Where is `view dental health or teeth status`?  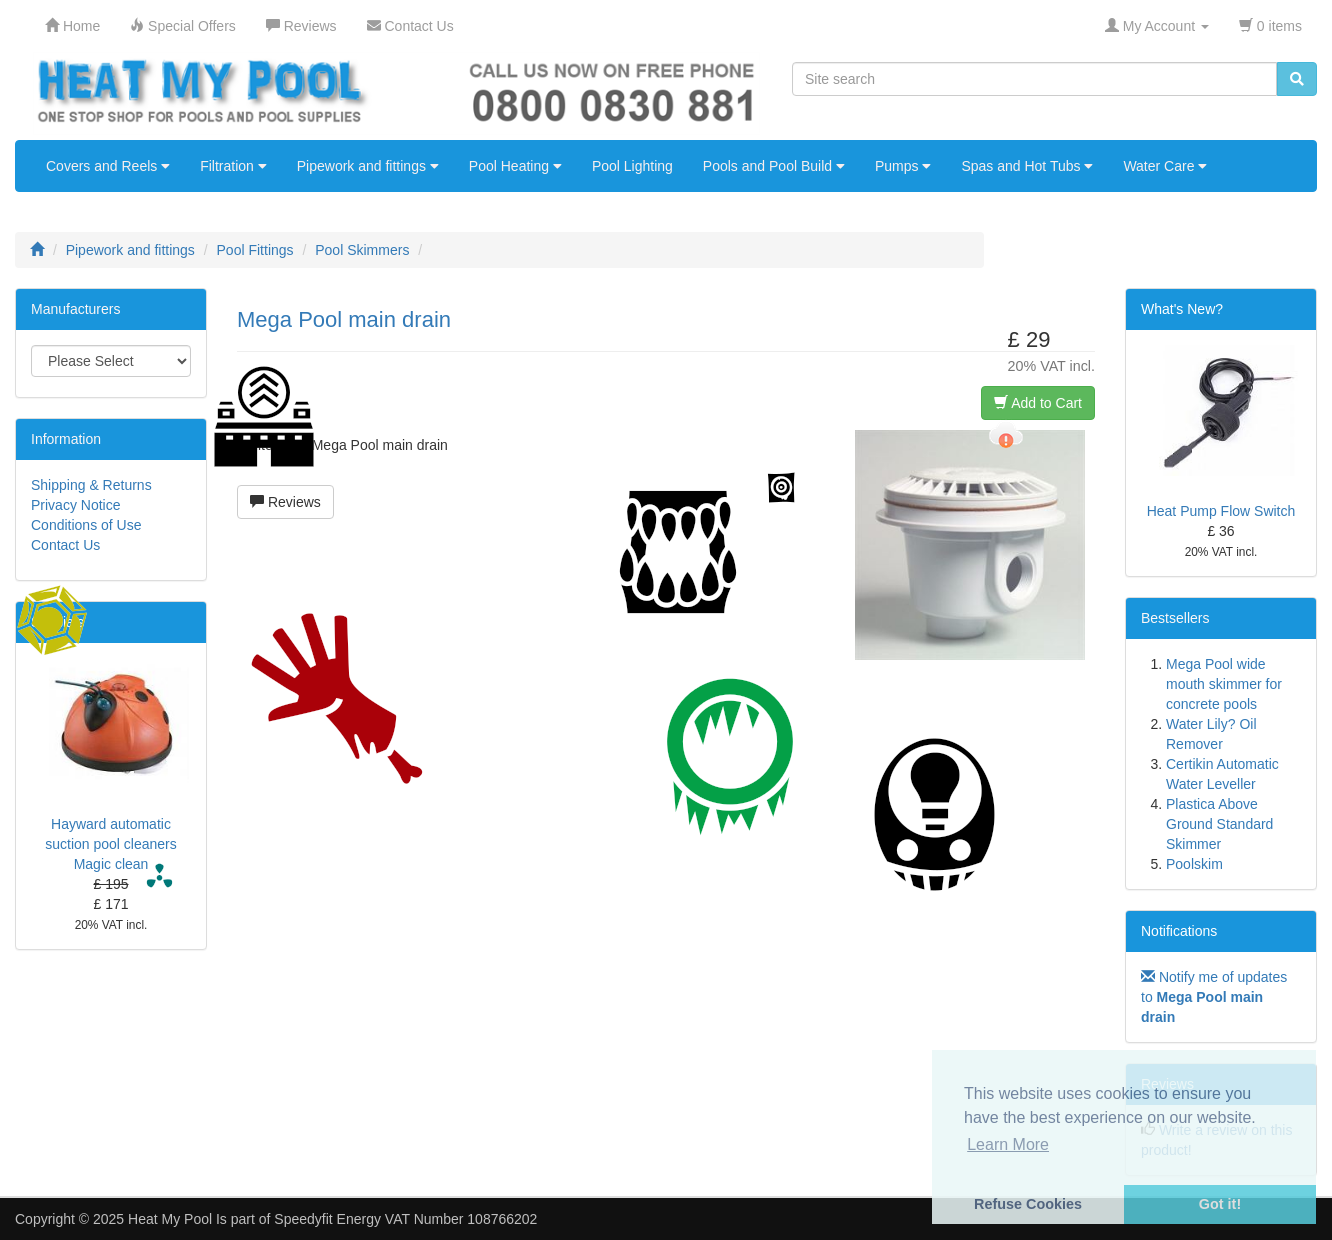
view dental health or teeth status is located at coordinates (678, 552).